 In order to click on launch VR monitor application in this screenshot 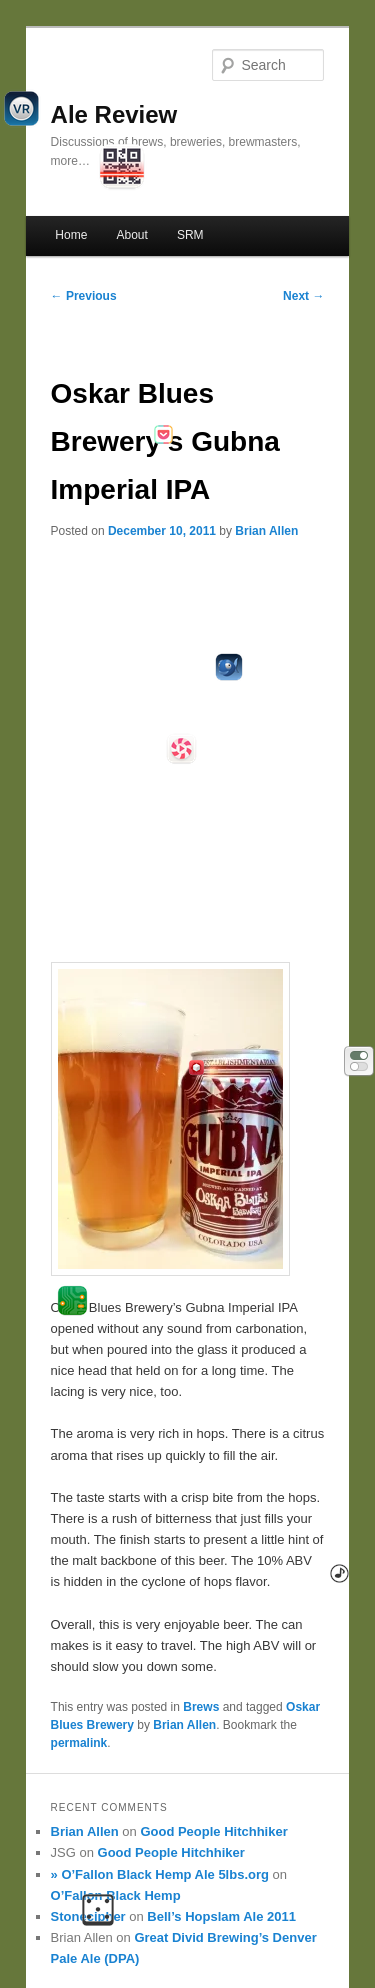, I will do `click(21, 108)`.